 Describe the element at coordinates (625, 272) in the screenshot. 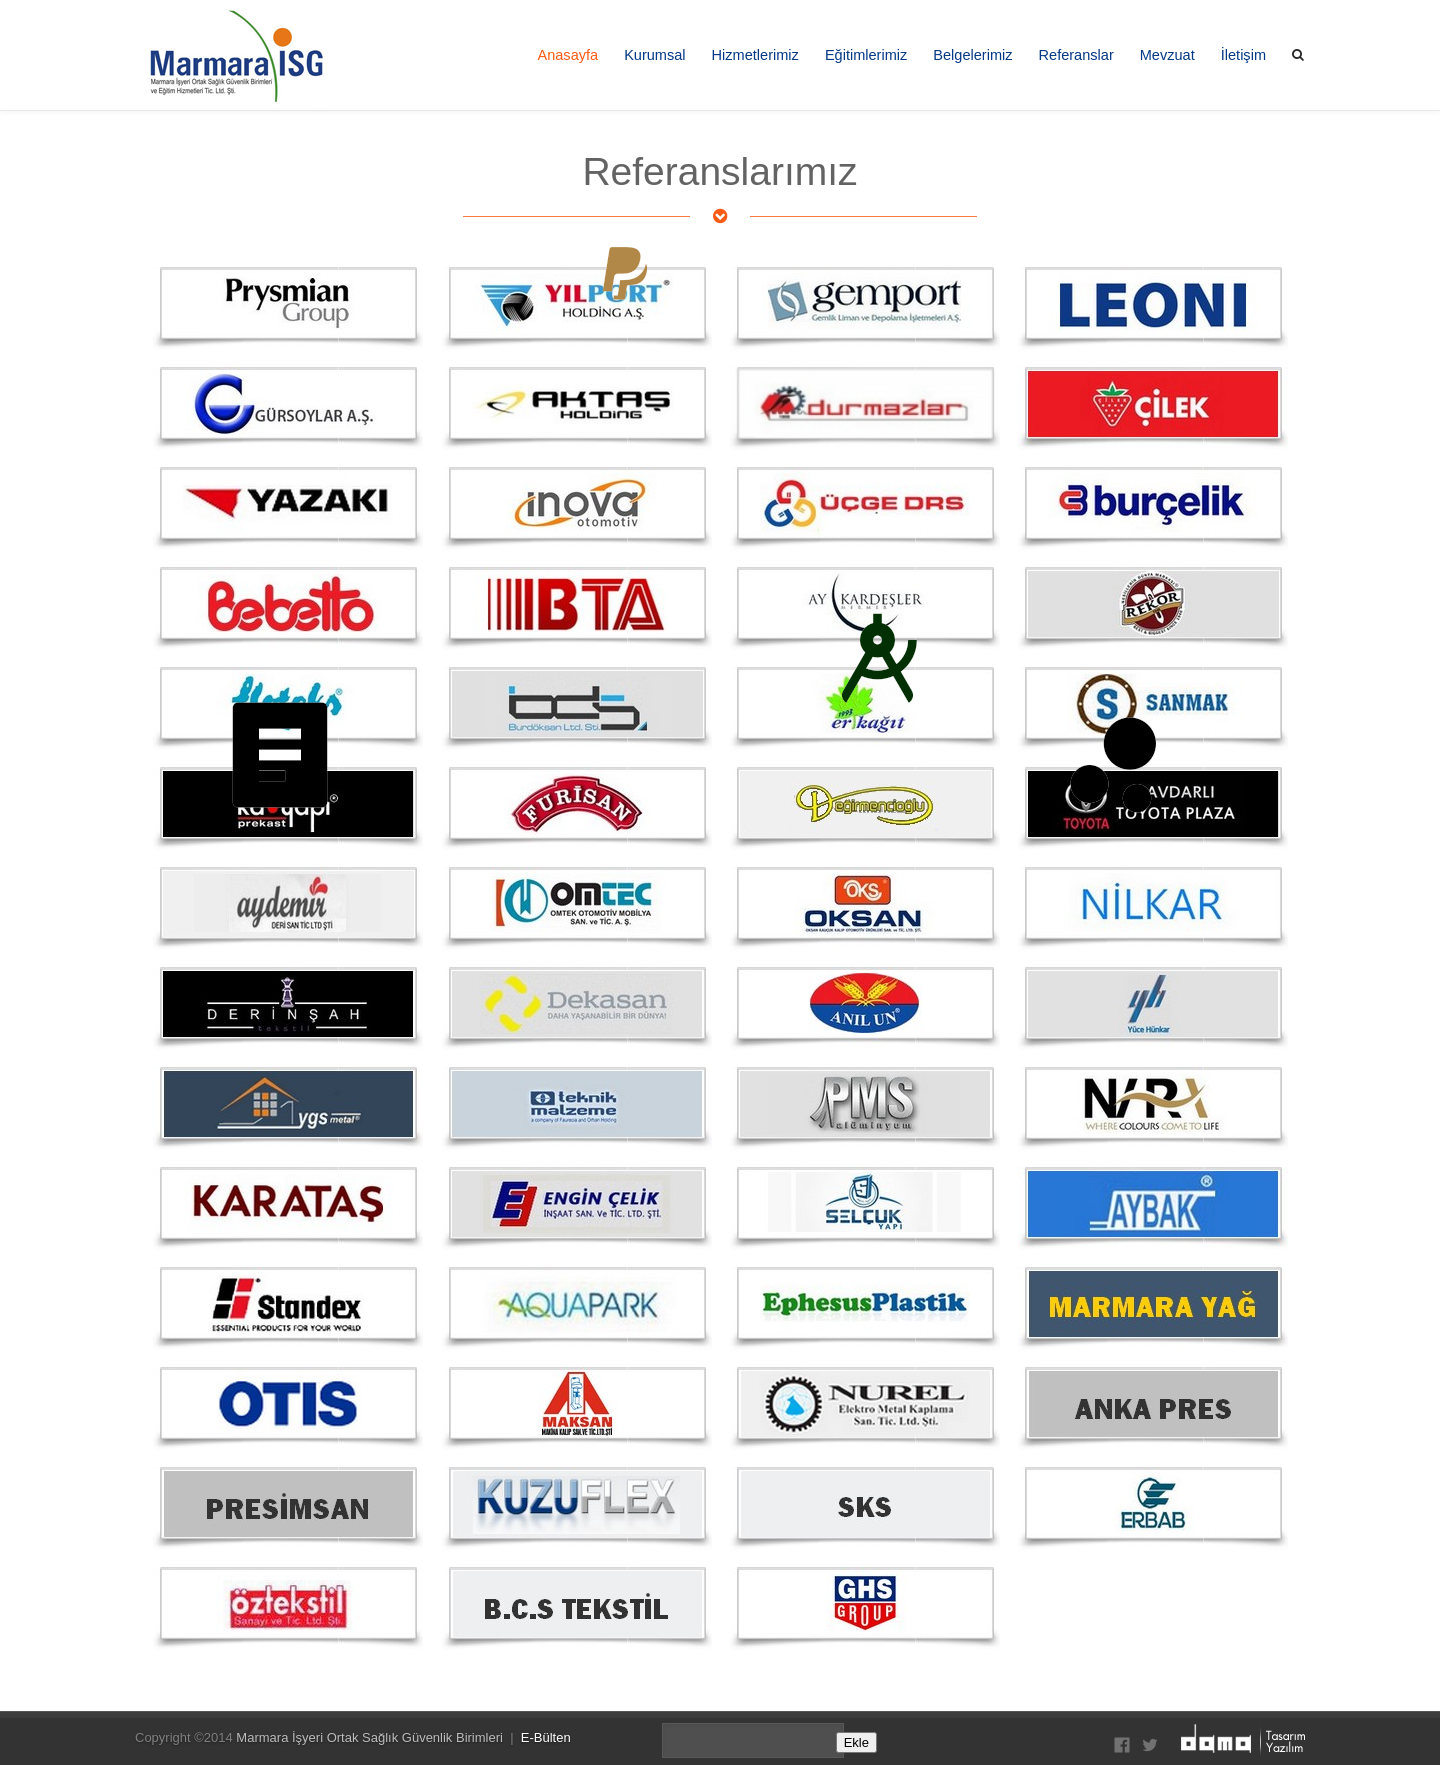

I see `pay with PayPal` at that location.